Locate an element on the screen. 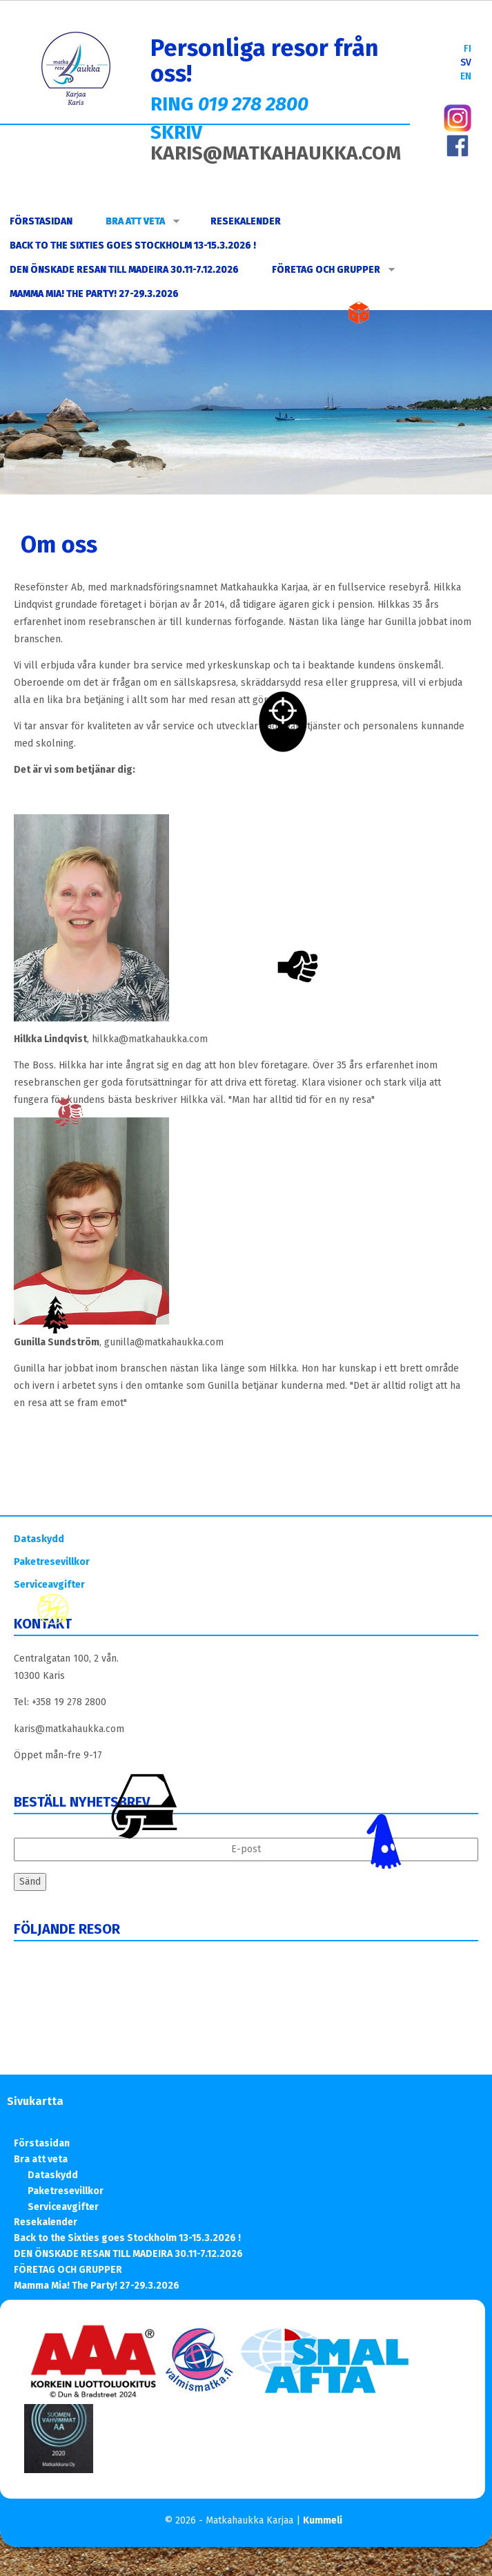 The image size is (492, 2576). indicates a forest or nature area on a map is located at coordinates (56, 1314).